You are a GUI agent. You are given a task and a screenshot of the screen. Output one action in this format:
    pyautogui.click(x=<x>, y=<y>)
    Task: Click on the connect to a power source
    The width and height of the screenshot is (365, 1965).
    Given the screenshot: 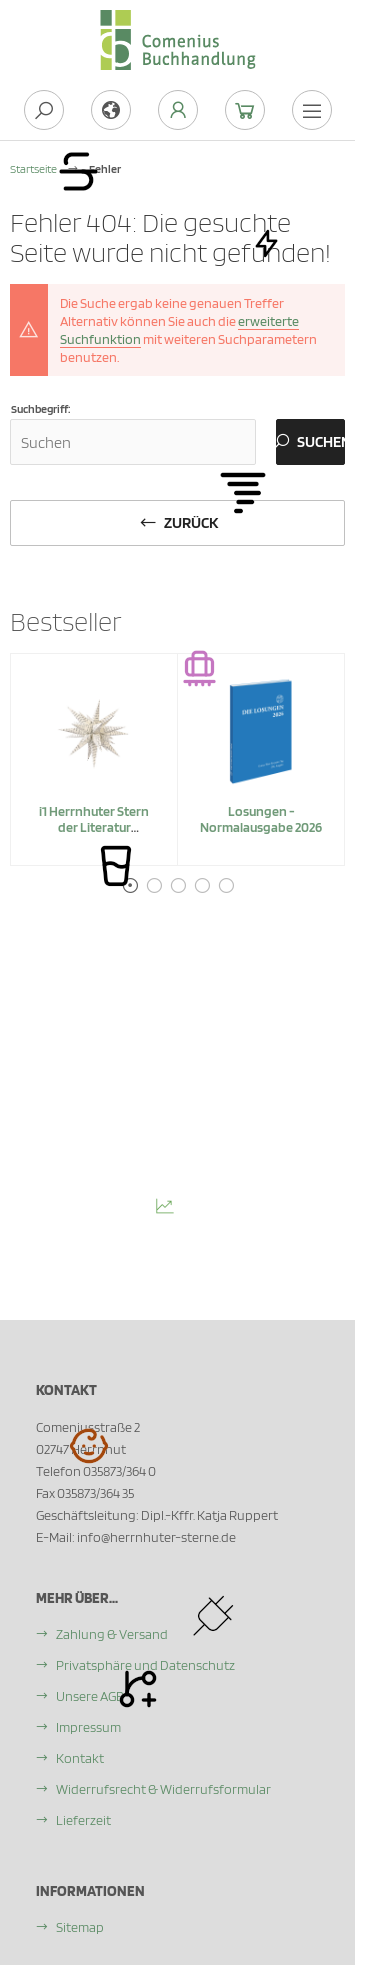 What is the action you would take?
    pyautogui.click(x=212, y=1616)
    